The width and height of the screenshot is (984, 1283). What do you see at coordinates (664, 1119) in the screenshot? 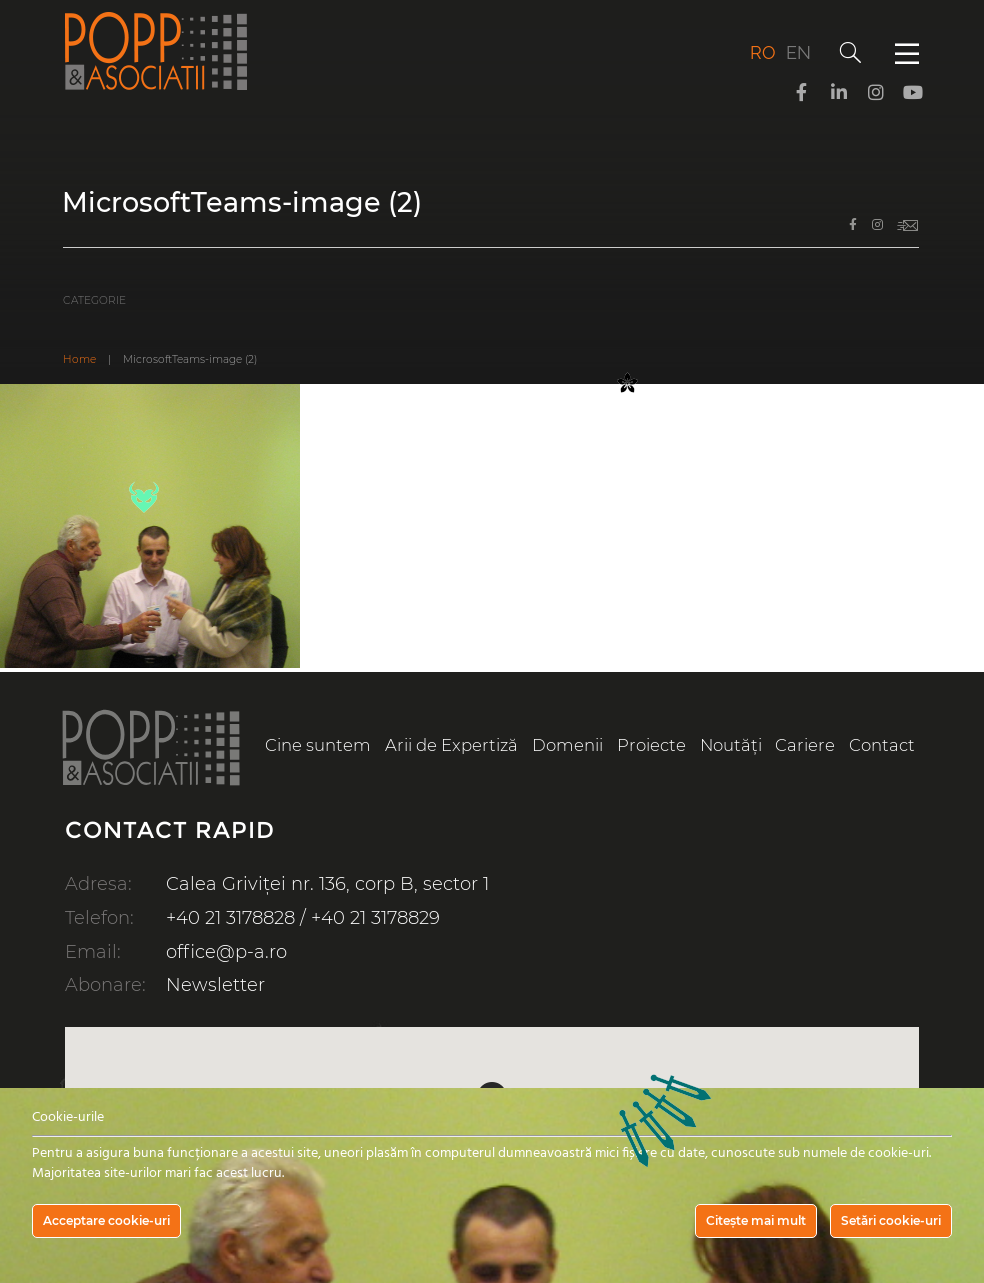
I see `access weapon inventory or armory` at bounding box center [664, 1119].